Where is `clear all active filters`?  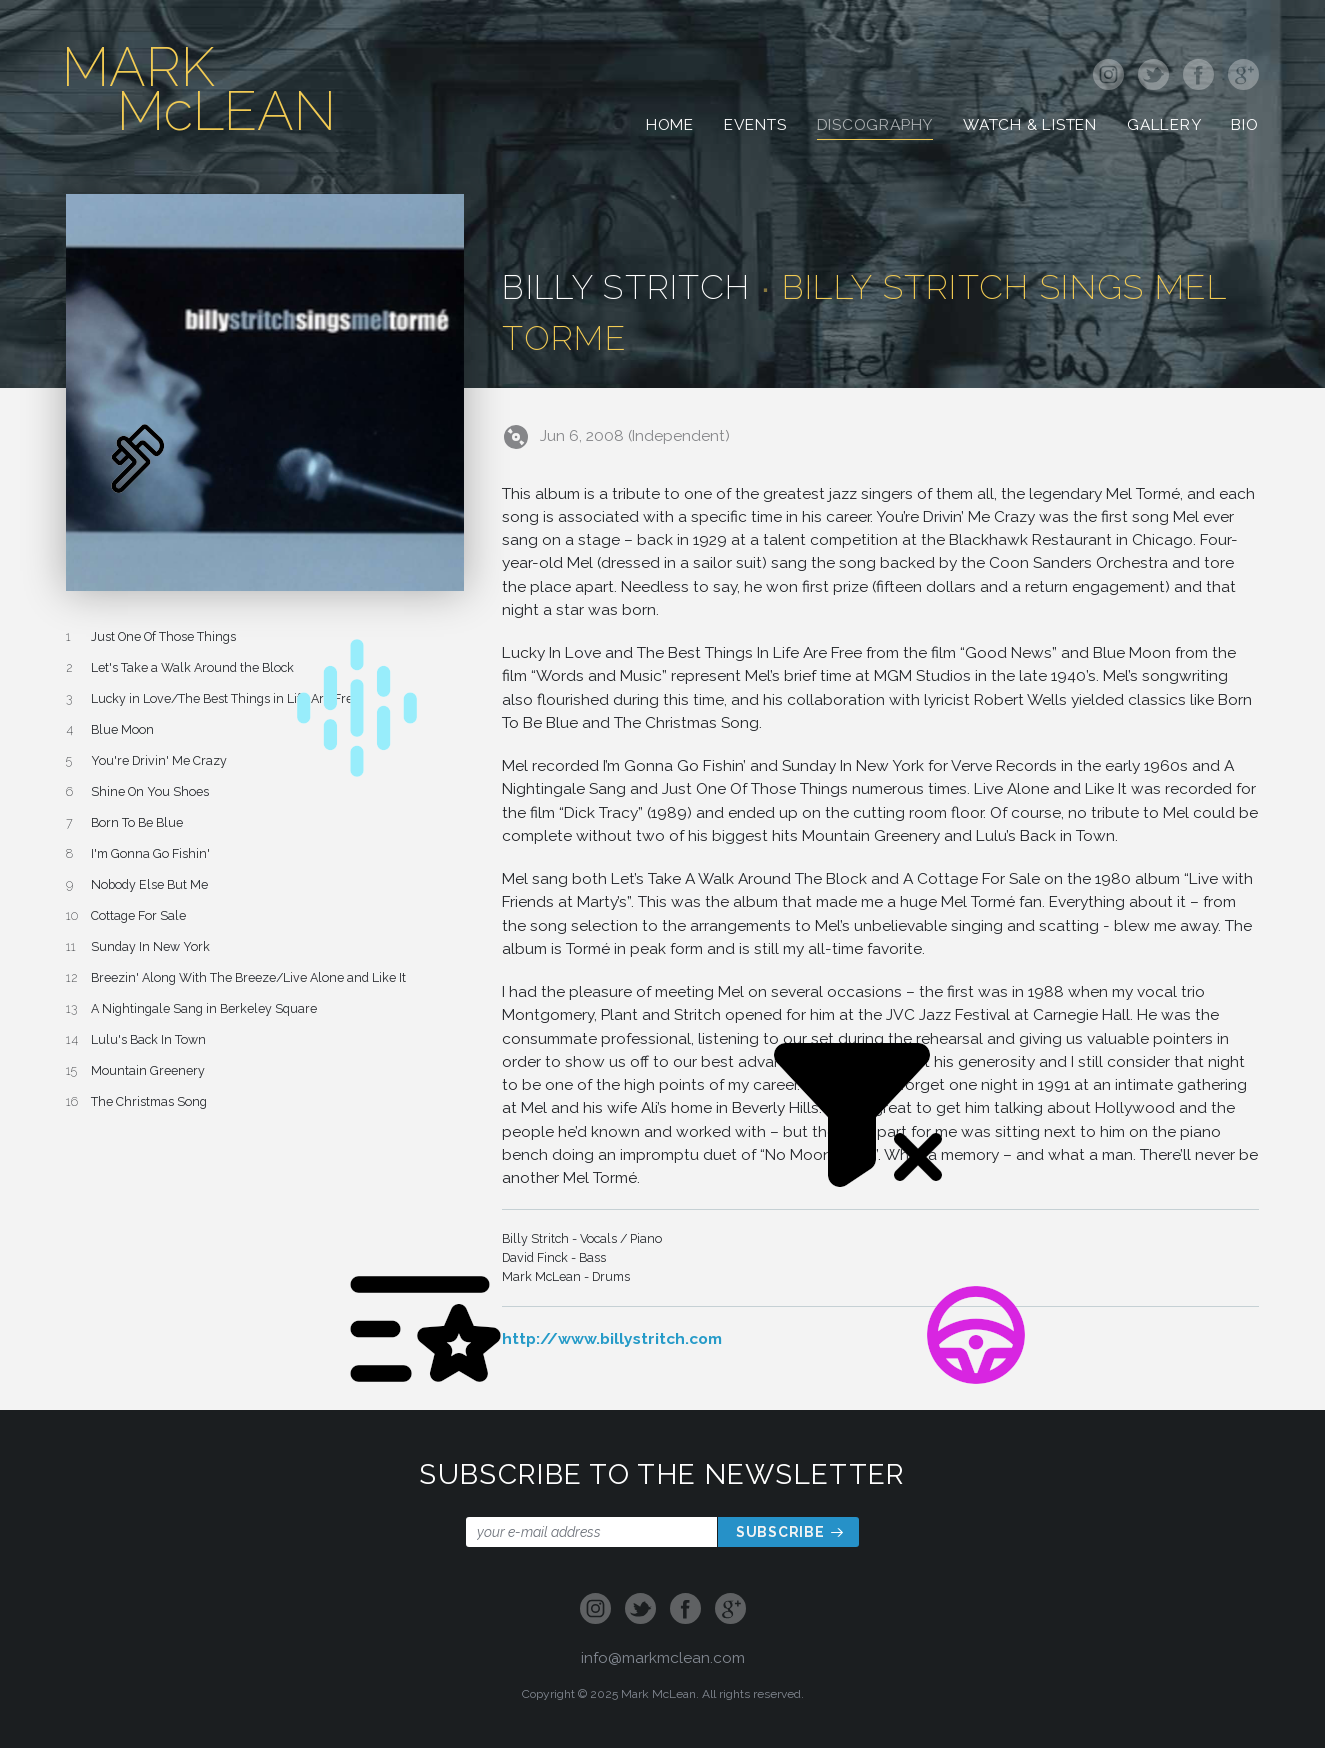
clear all active filters is located at coordinates (852, 1109).